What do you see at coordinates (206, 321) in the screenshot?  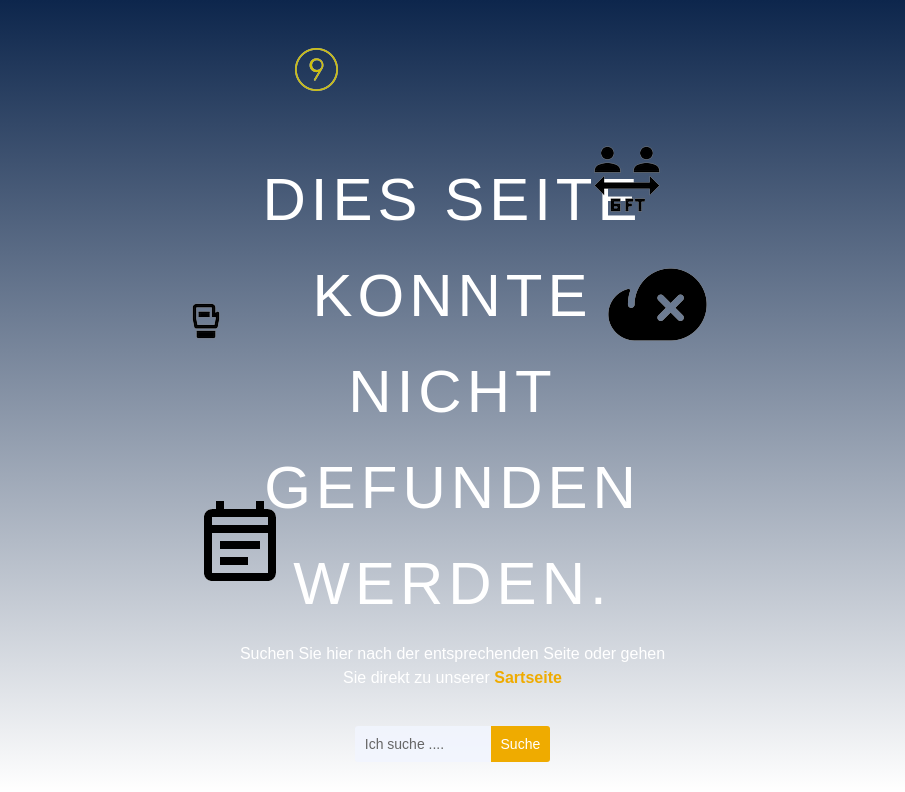 I see `access mixed martial arts or boxing content` at bounding box center [206, 321].